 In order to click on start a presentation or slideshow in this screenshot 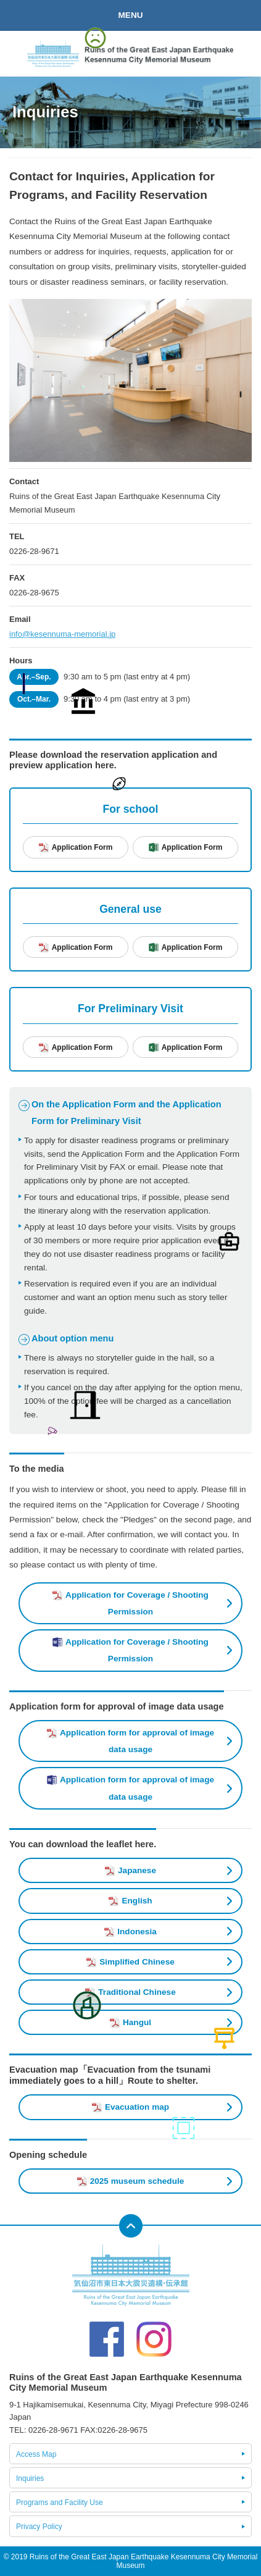, I will do `click(224, 2037)`.